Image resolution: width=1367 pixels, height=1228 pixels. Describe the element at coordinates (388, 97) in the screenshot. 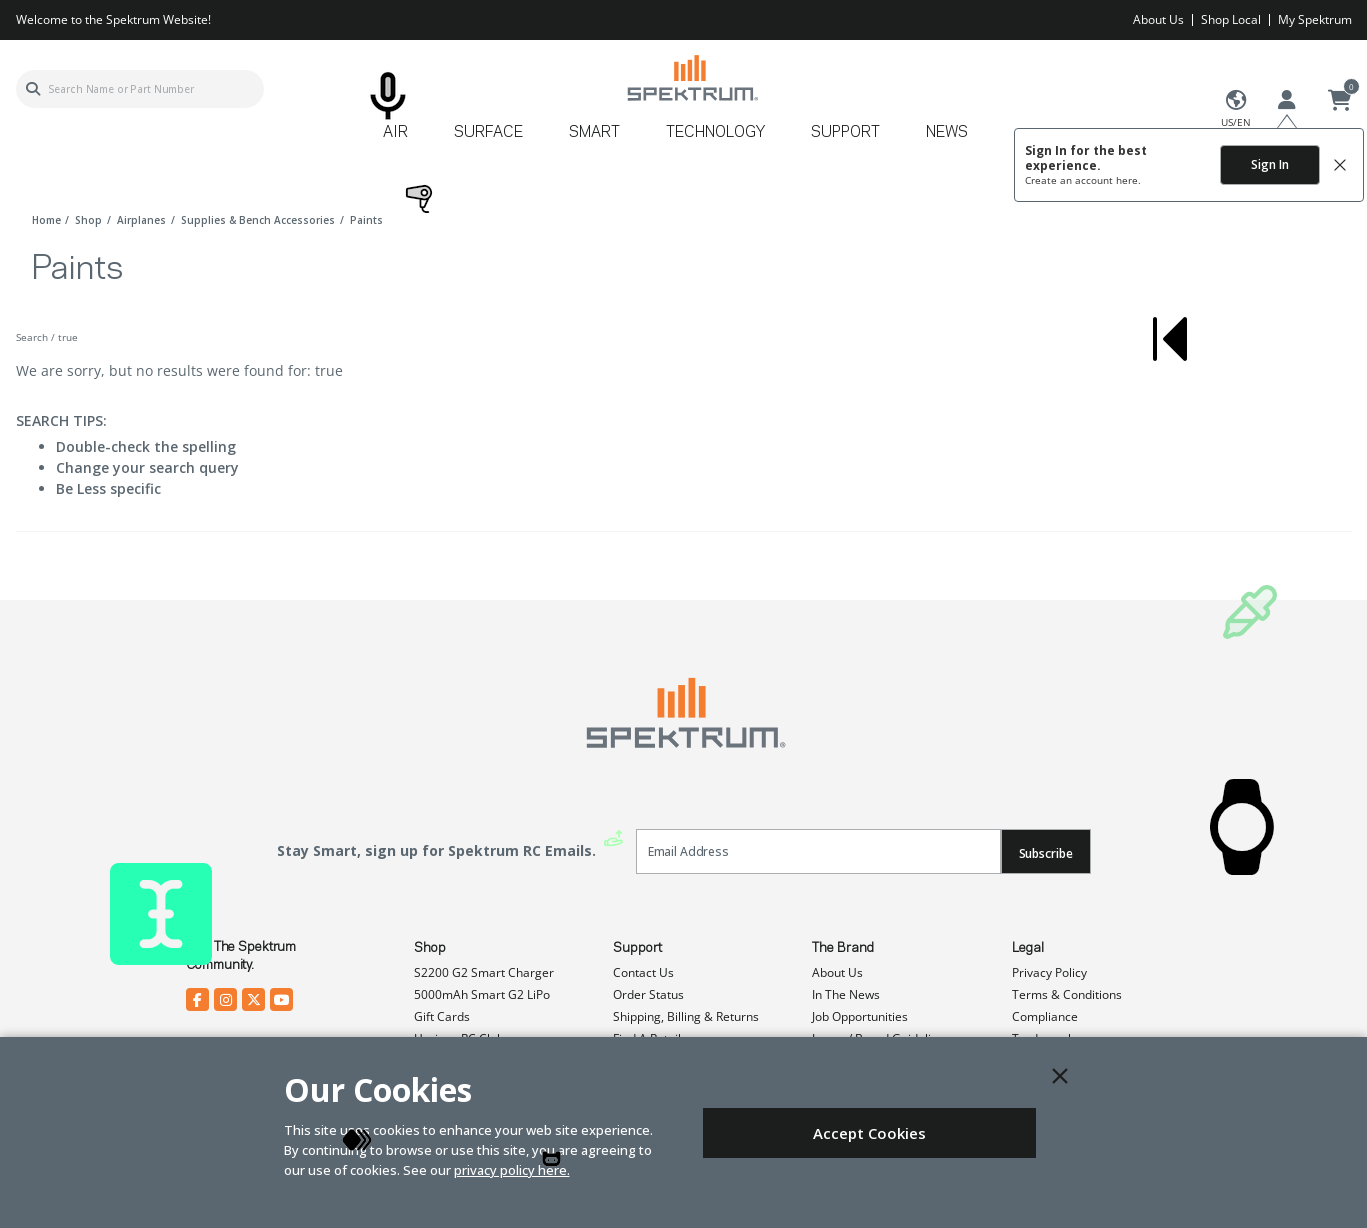

I see `tap to start voice input` at that location.